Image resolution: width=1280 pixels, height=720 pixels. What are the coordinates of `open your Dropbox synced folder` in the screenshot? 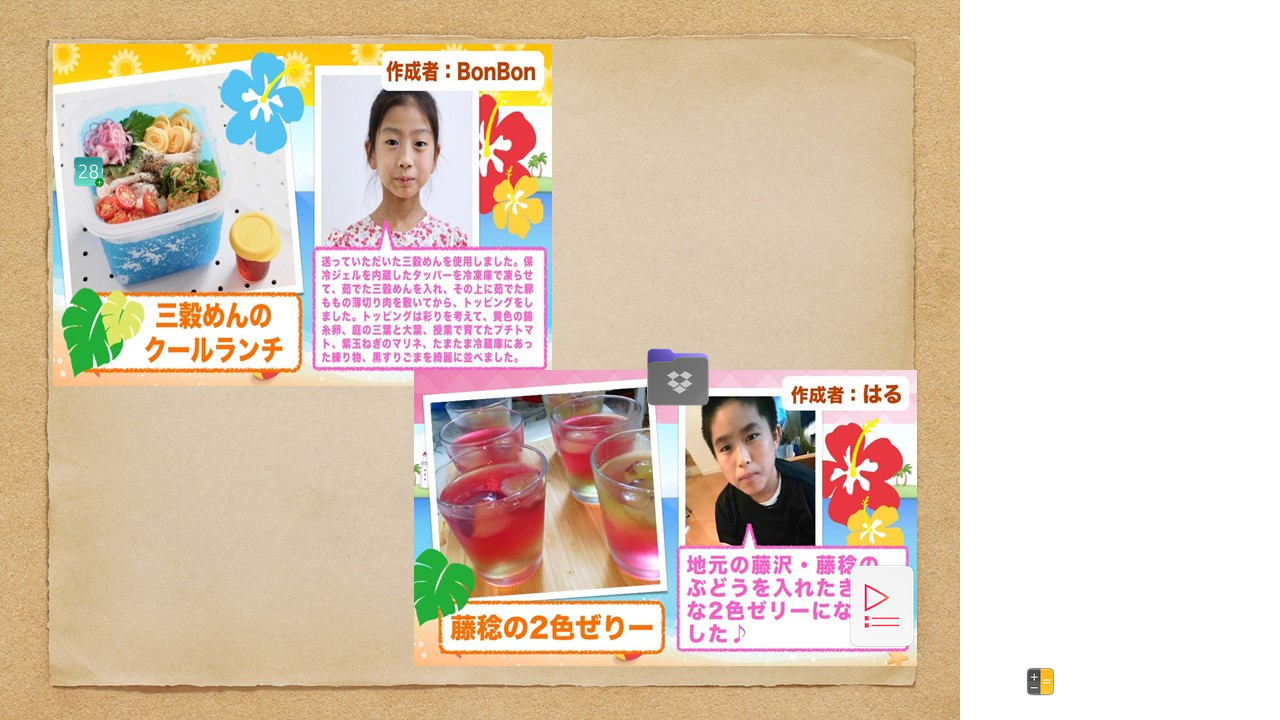 It's located at (678, 377).